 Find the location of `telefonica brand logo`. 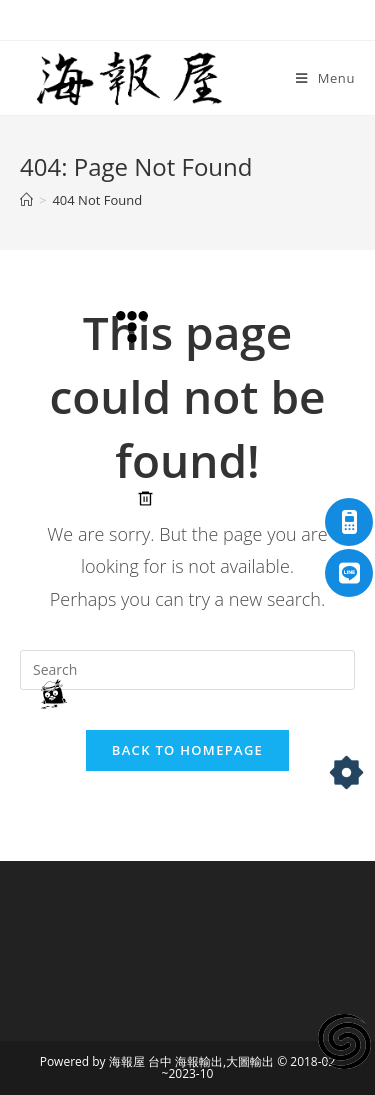

telefonica brand logo is located at coordinates (132, 327).